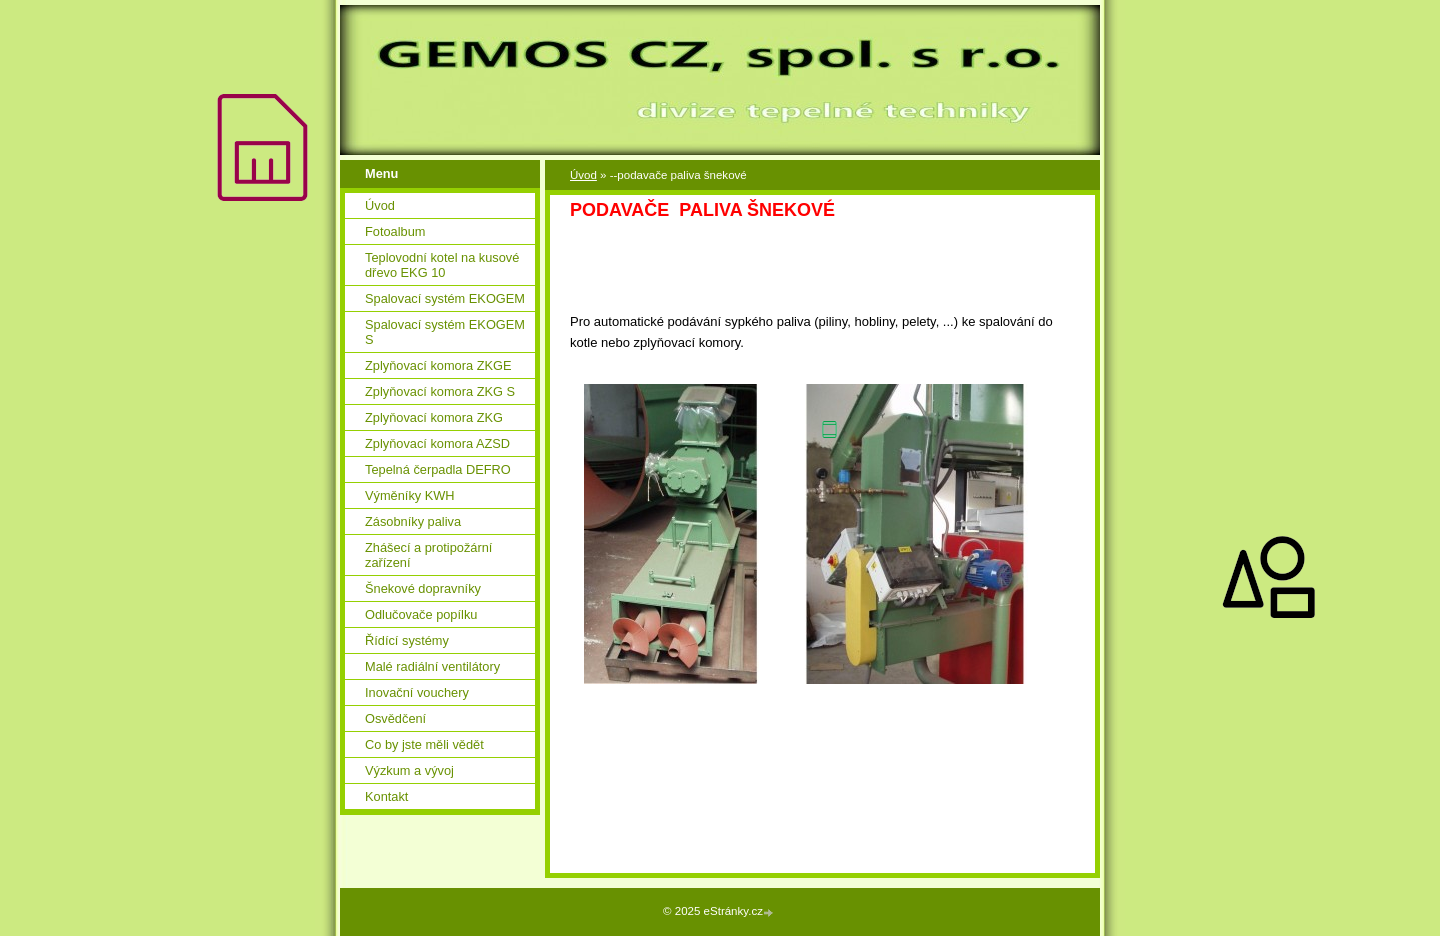 The height and width of the screenshot is (936, 1440). What do you see at coordinates (829, 429) in the screenshot?
I see `switch to tablet view` at bounding box center [829, 429].